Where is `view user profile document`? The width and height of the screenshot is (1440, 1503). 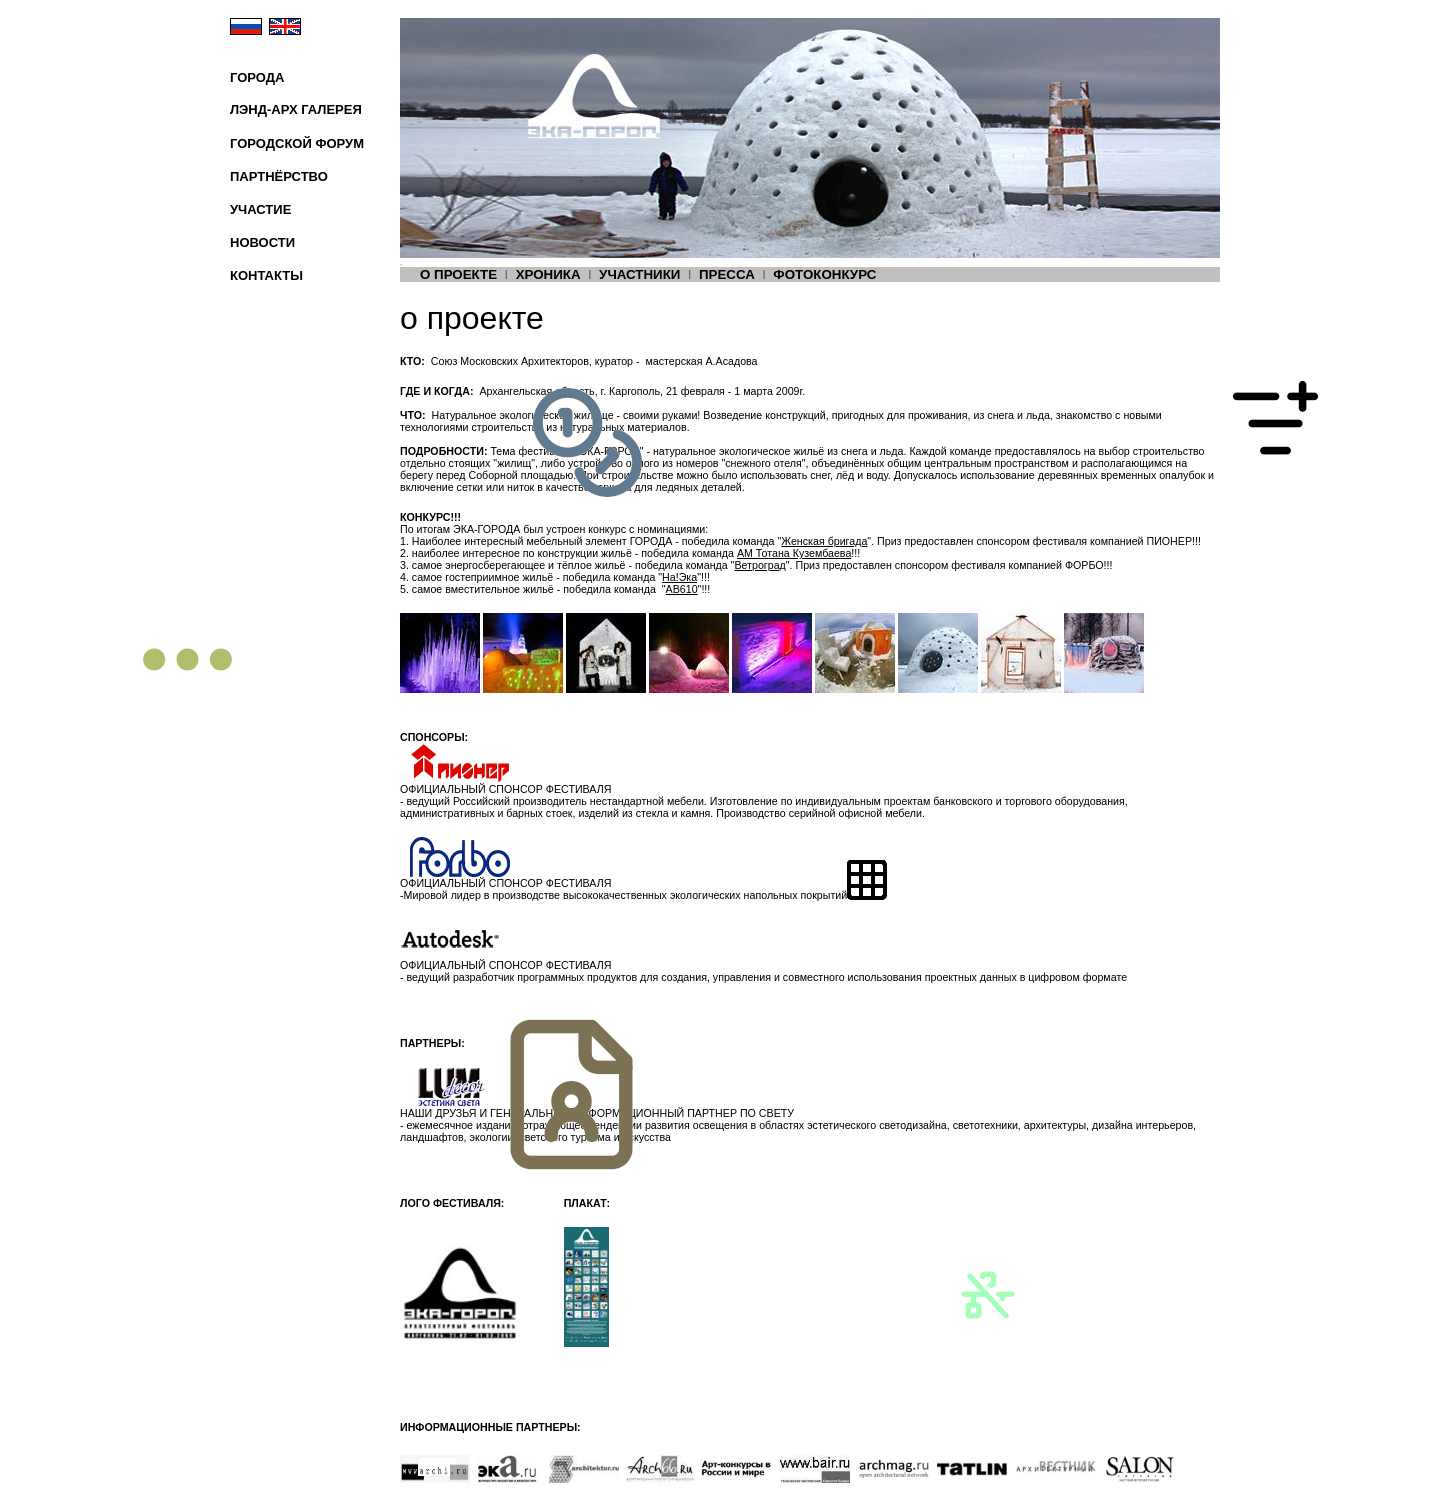 view user profile document is located at coordinates (571, 1094).